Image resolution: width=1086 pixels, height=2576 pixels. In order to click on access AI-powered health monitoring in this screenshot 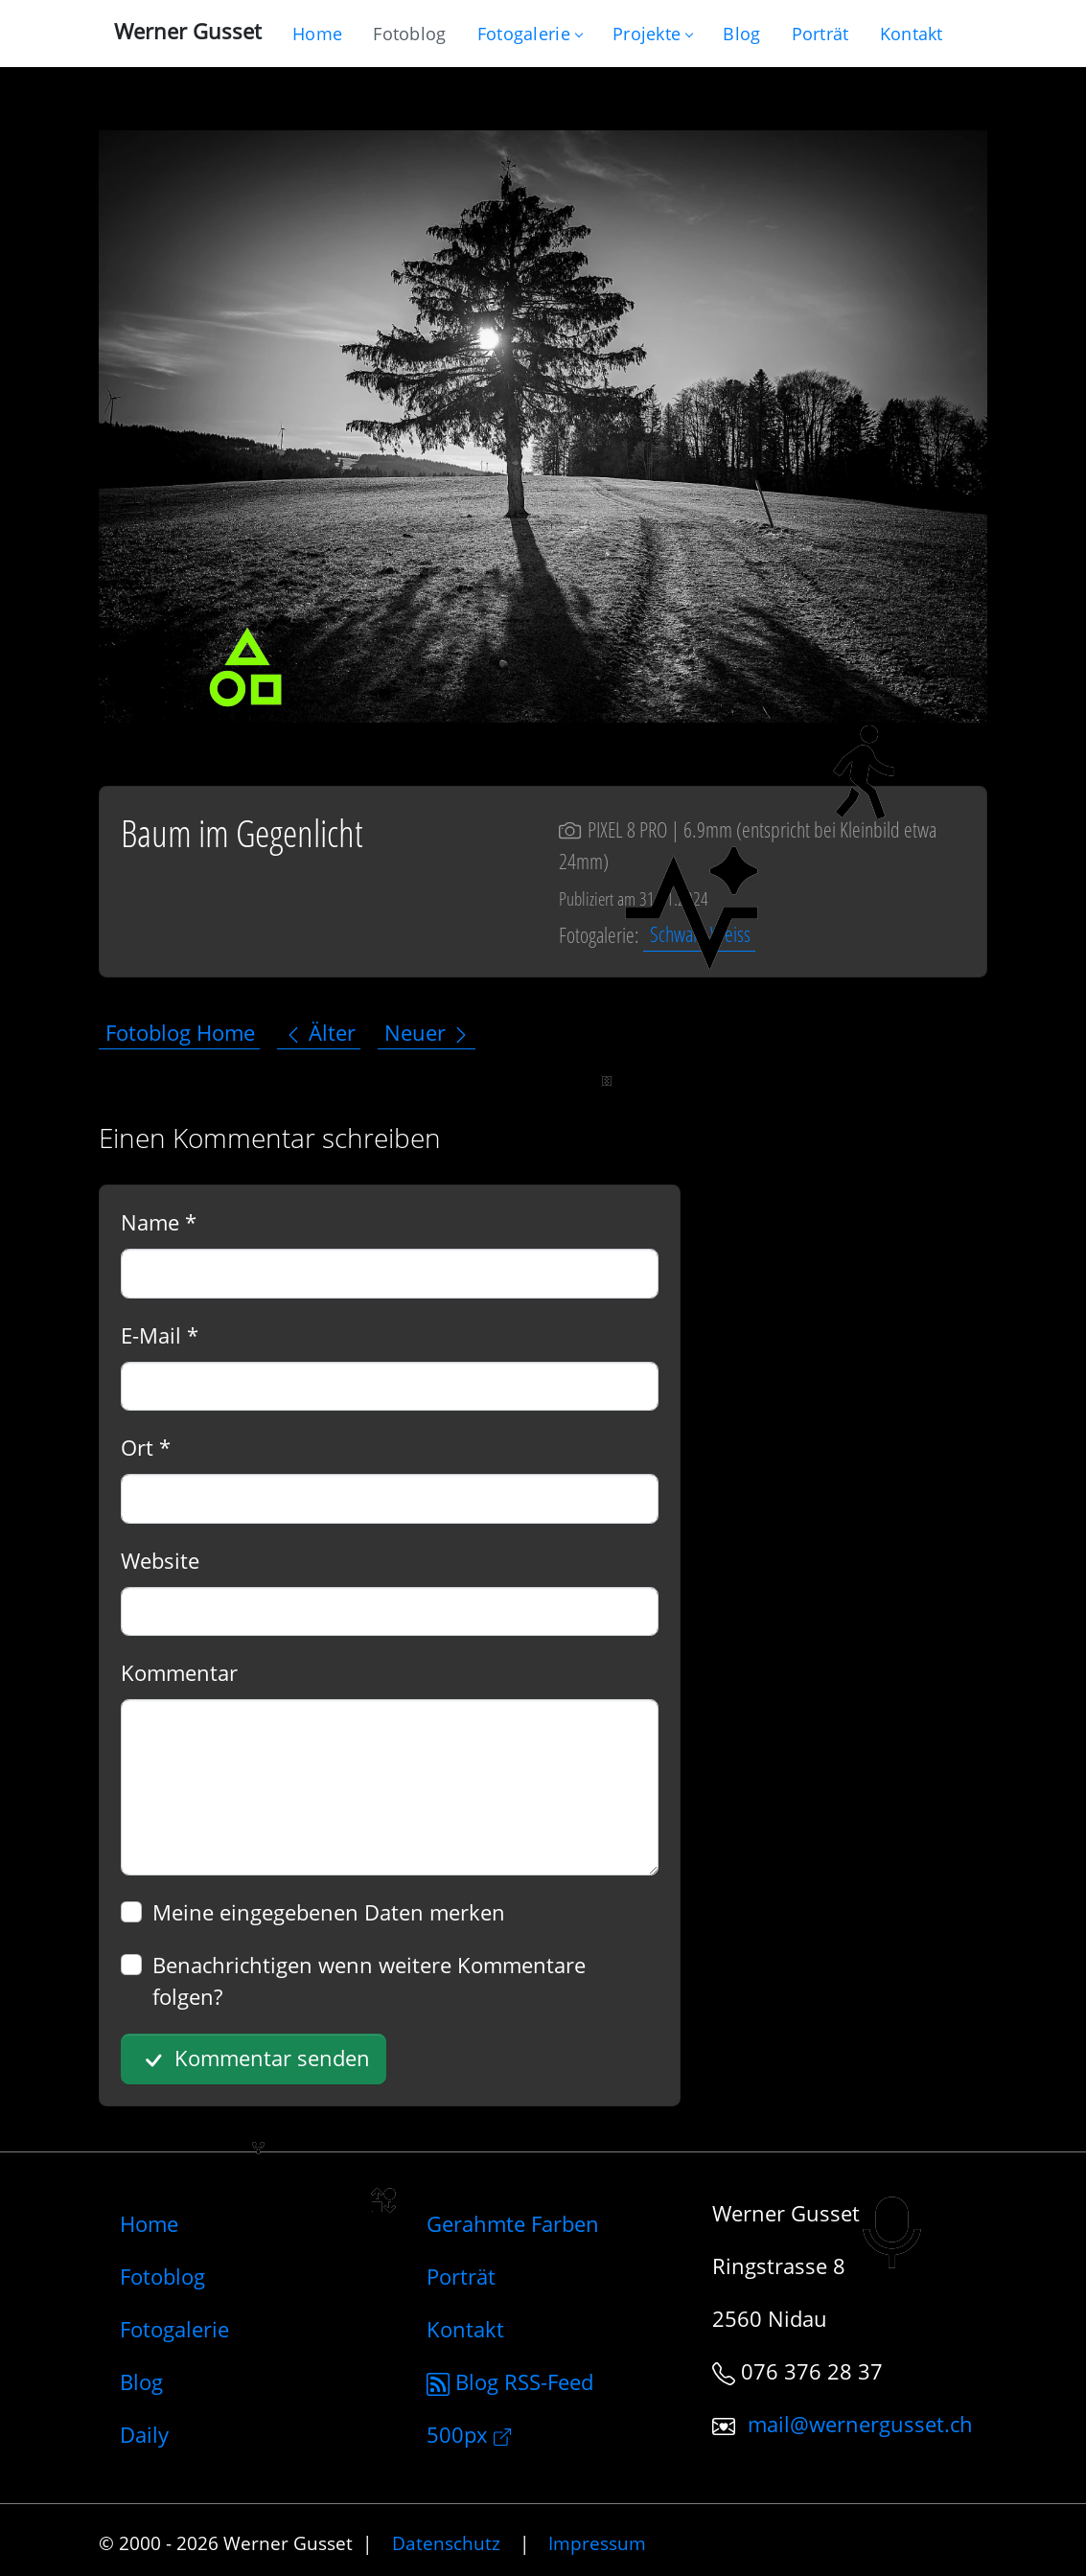, I will do `click(691, 912)`.